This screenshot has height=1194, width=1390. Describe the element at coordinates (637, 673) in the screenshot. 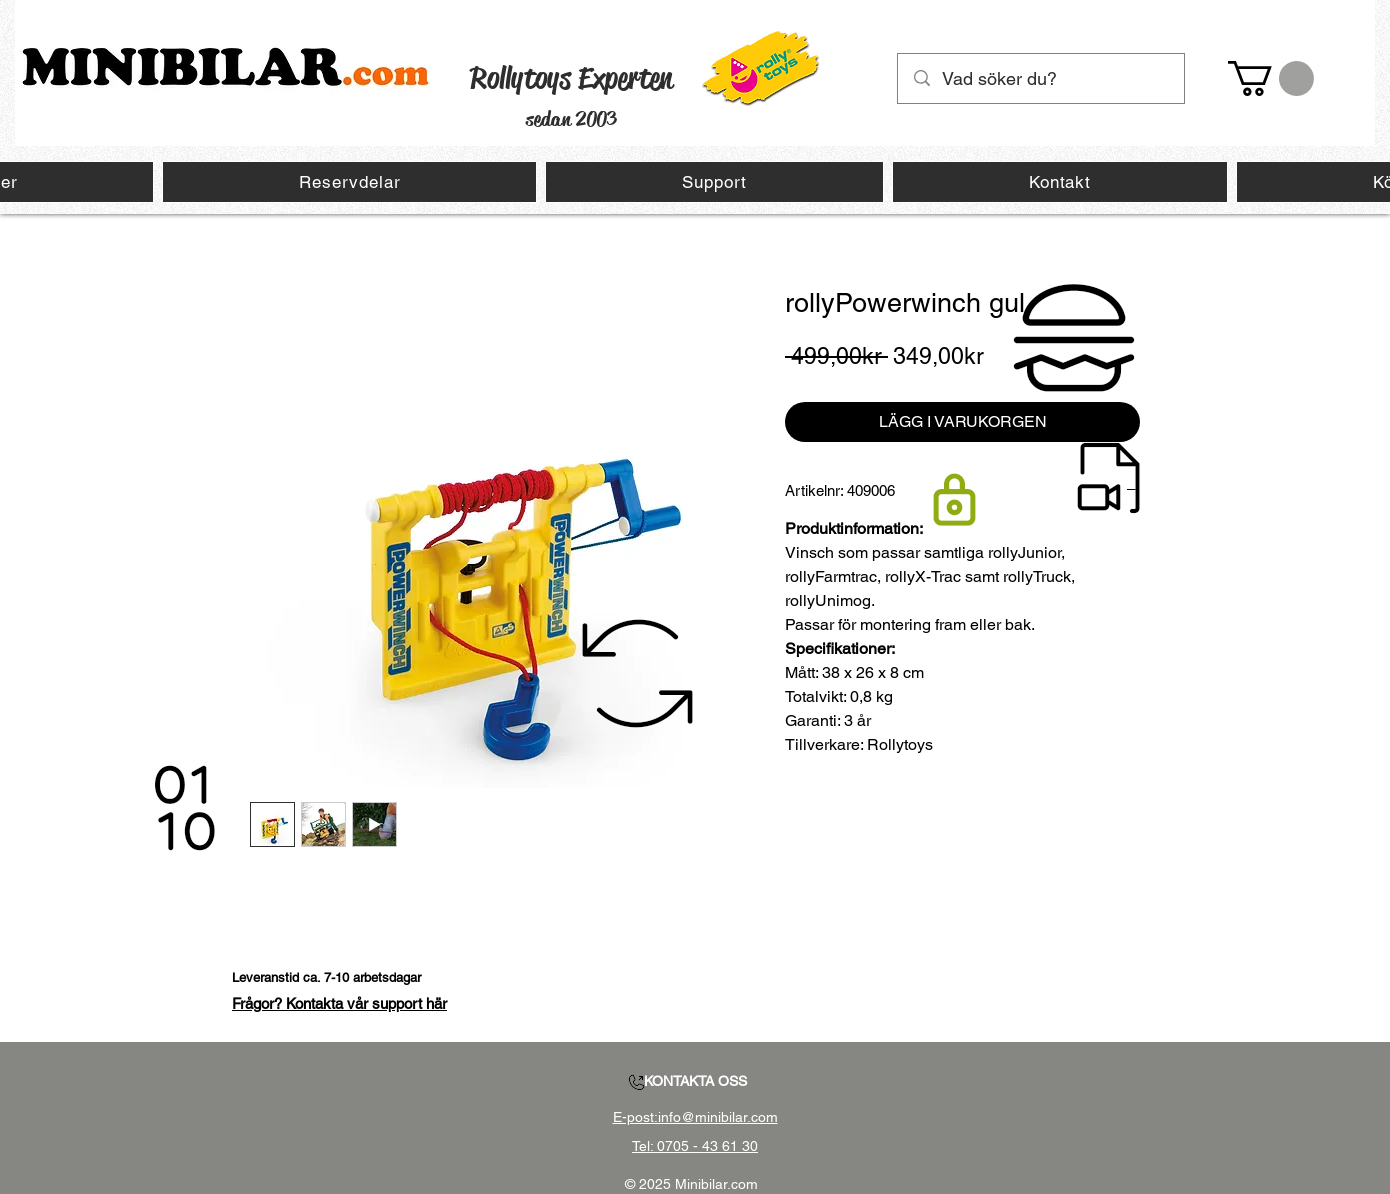

I see `refresh or reload content` at that location.